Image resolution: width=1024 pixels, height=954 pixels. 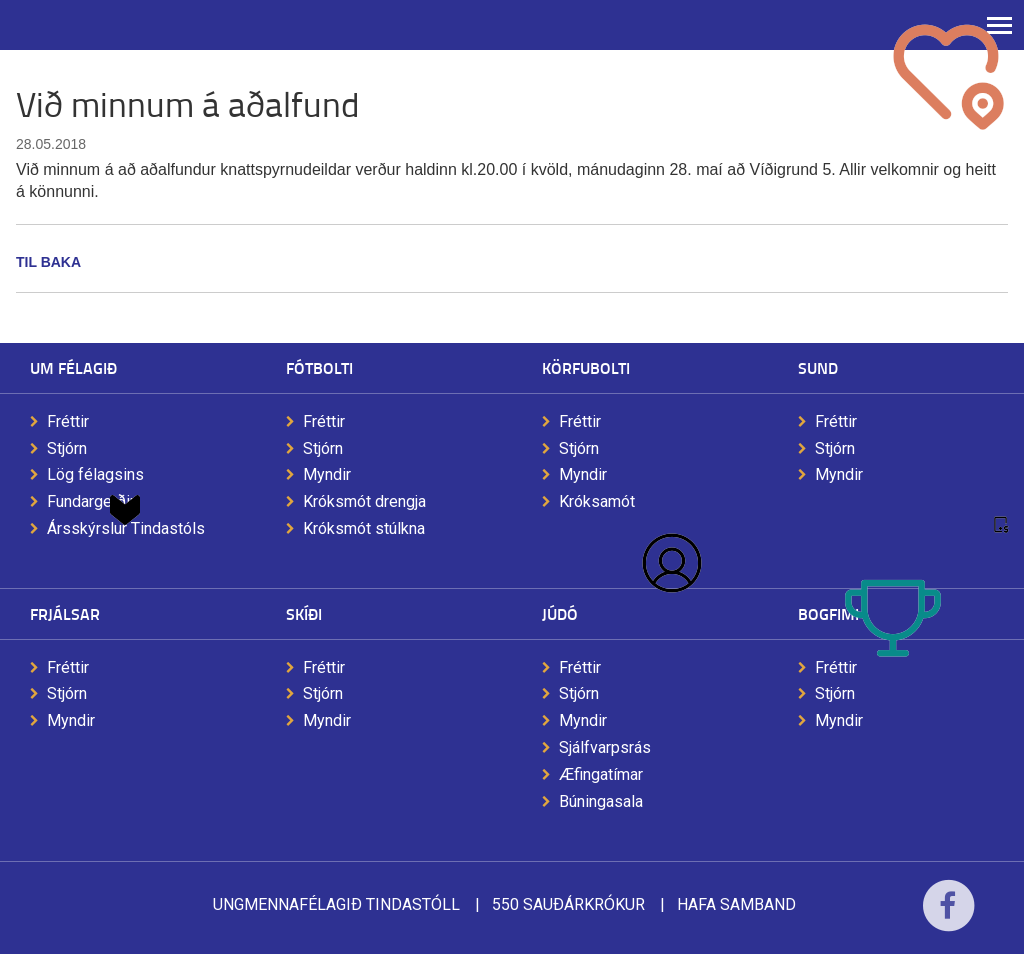 I want to click on view your profile, so click(x=672, y=563).